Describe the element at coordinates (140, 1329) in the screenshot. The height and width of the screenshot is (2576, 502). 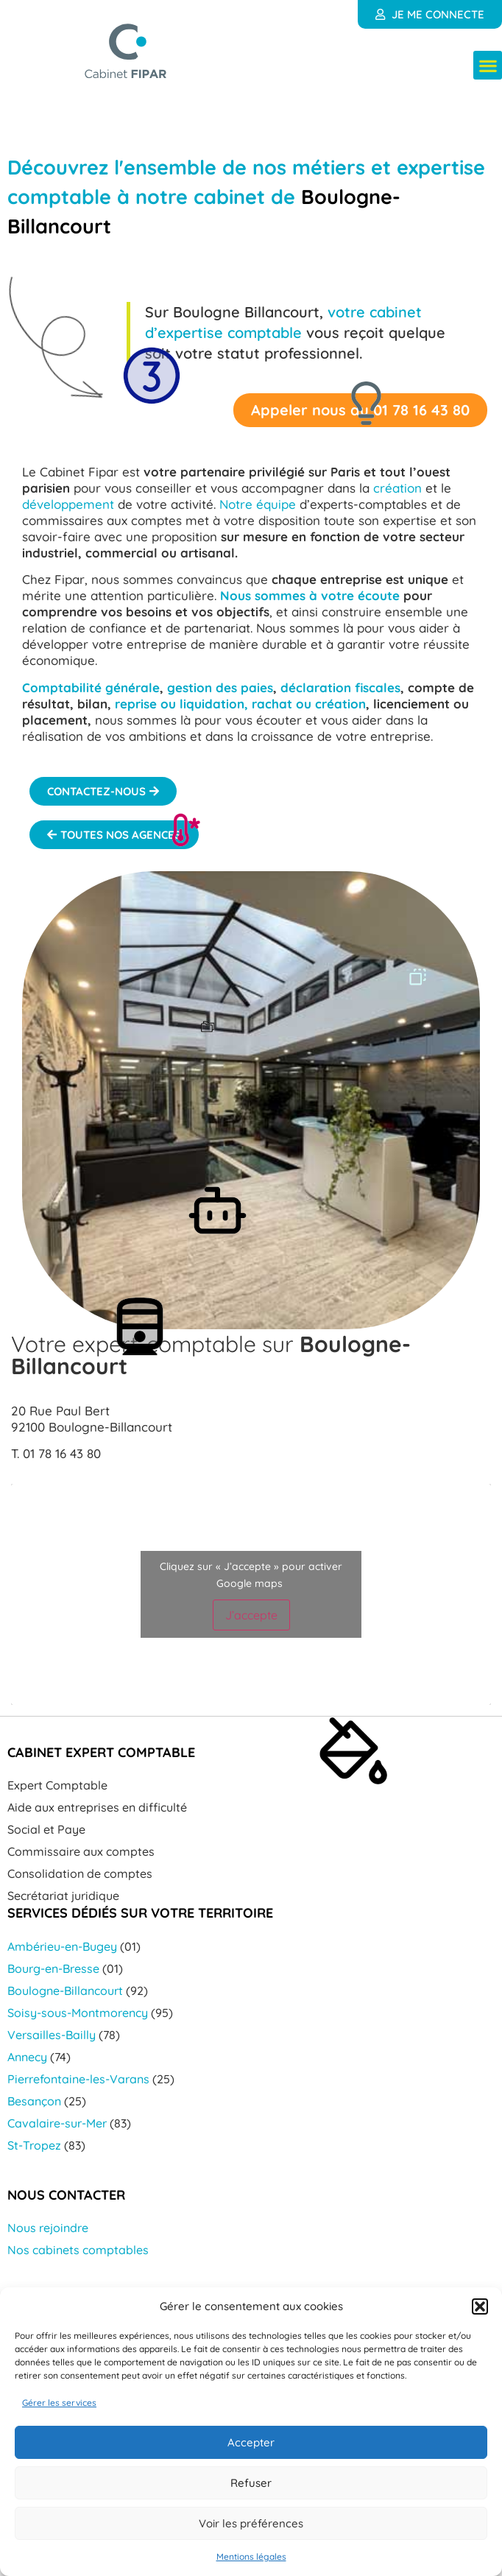
I see `get directions to a railway or train station` at that location.